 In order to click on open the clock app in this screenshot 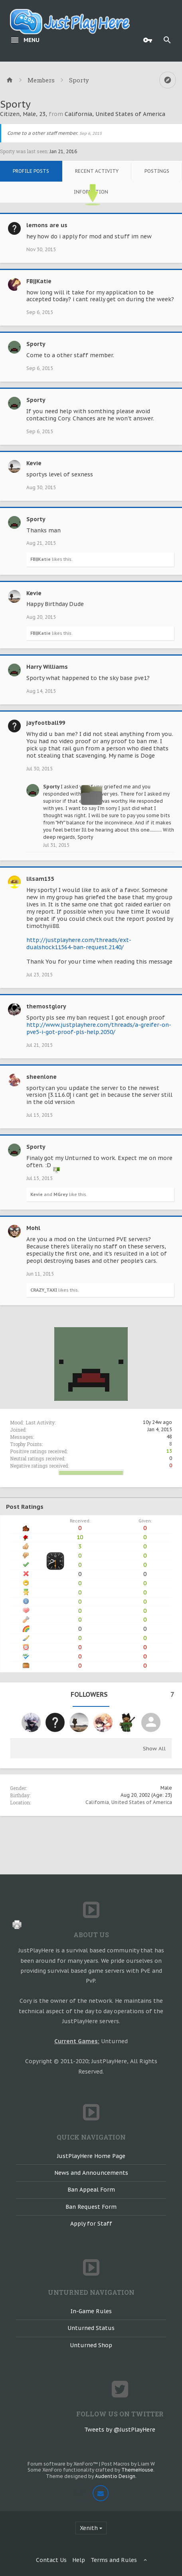, I will do `click(55, 1561)`.